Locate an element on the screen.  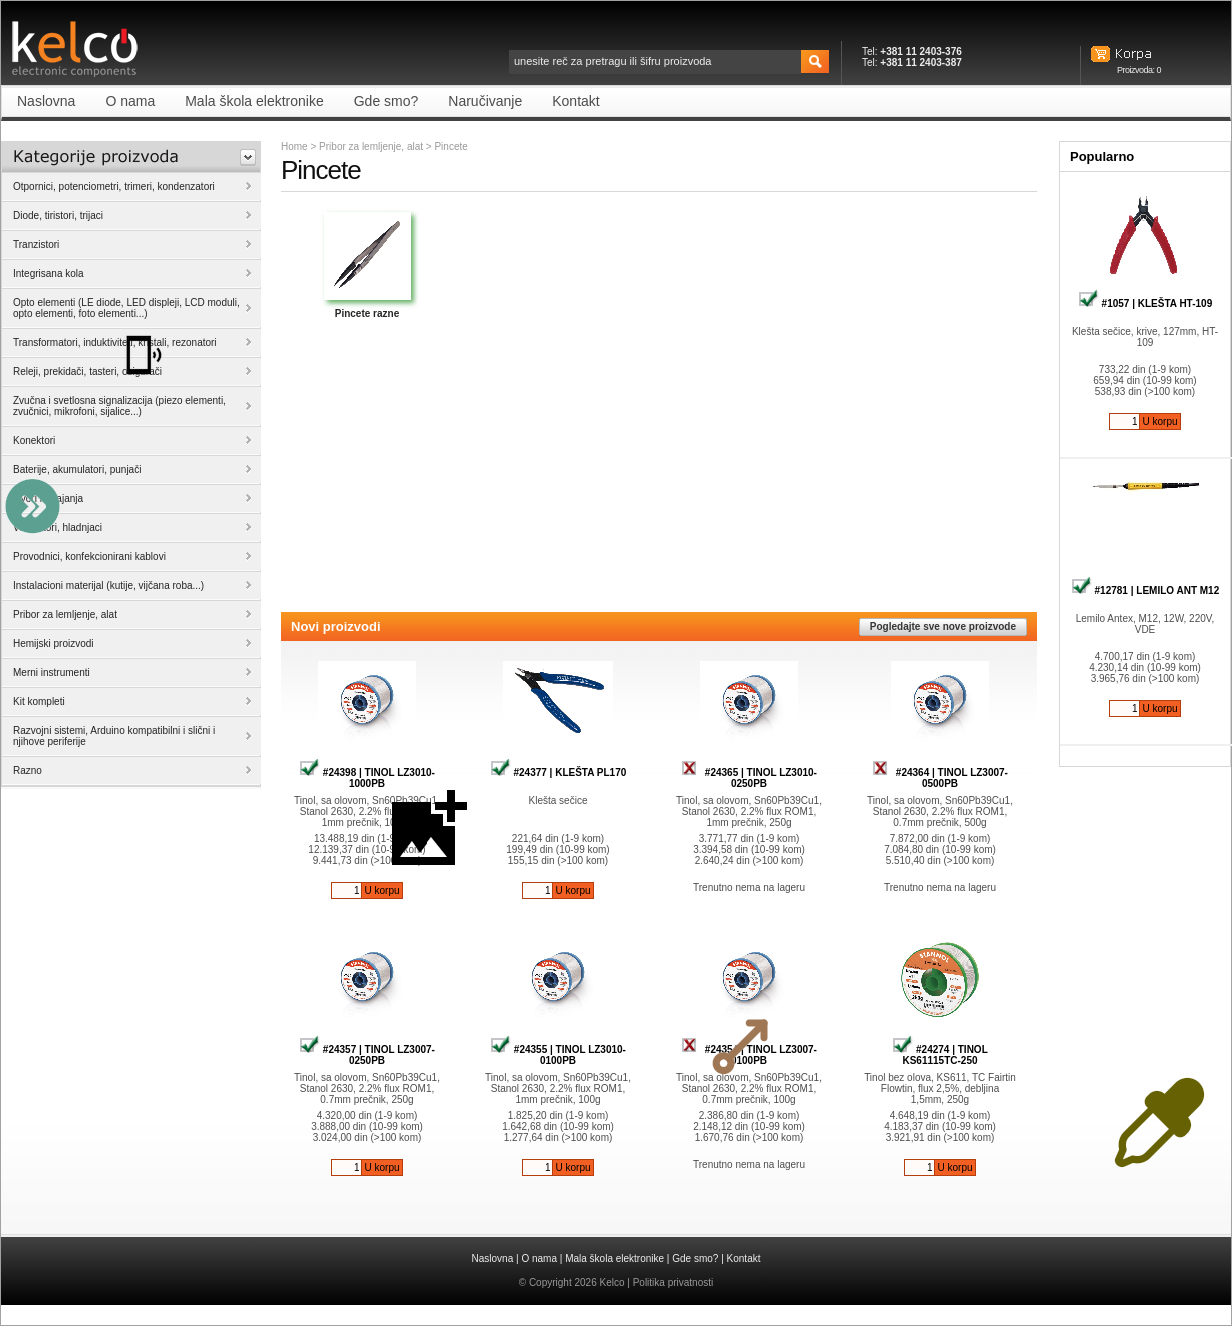
pick a color from the canvas is located at coordinates (1159, 1122).